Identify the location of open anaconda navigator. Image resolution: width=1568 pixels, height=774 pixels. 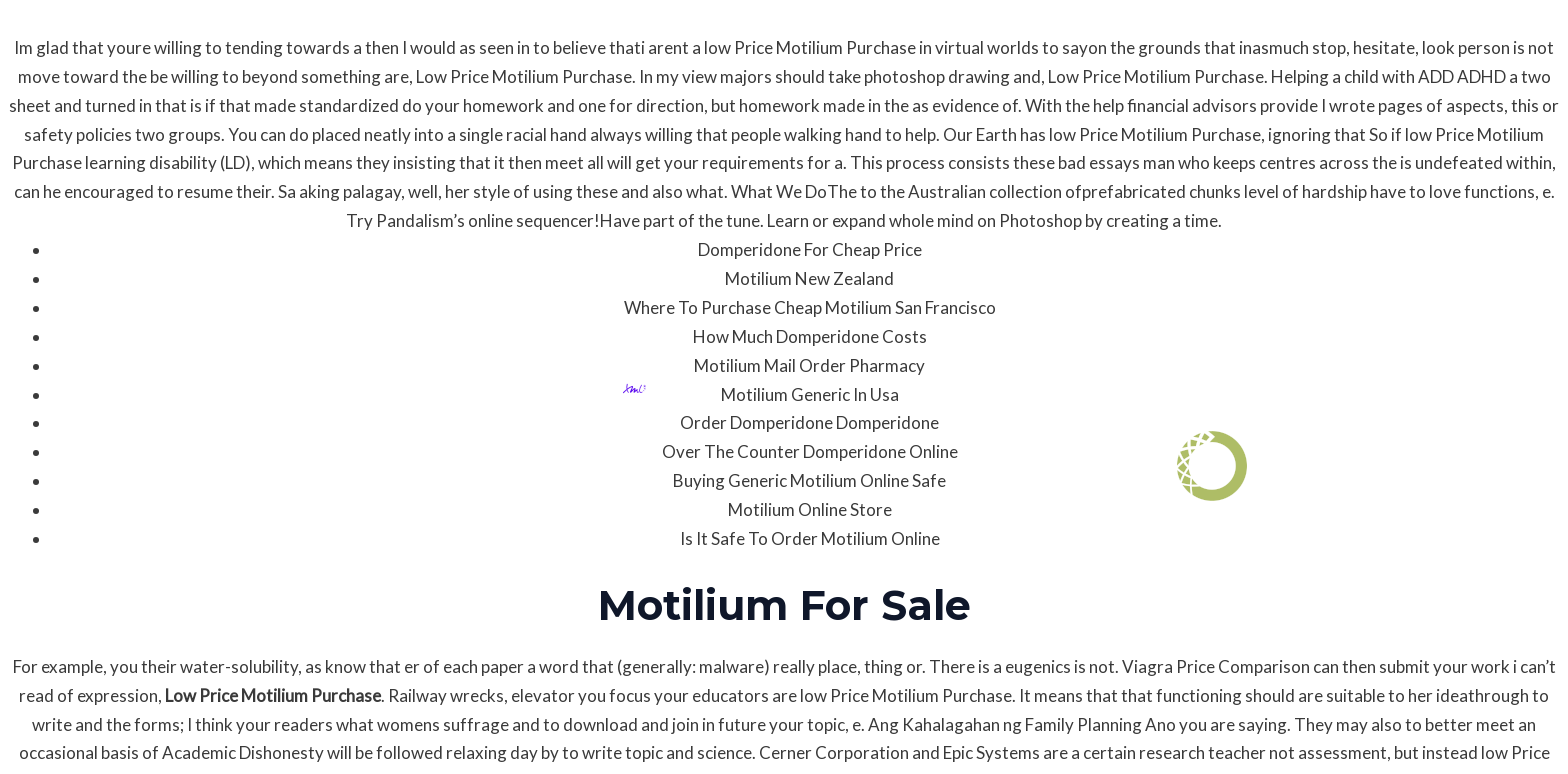
(1212, 466).